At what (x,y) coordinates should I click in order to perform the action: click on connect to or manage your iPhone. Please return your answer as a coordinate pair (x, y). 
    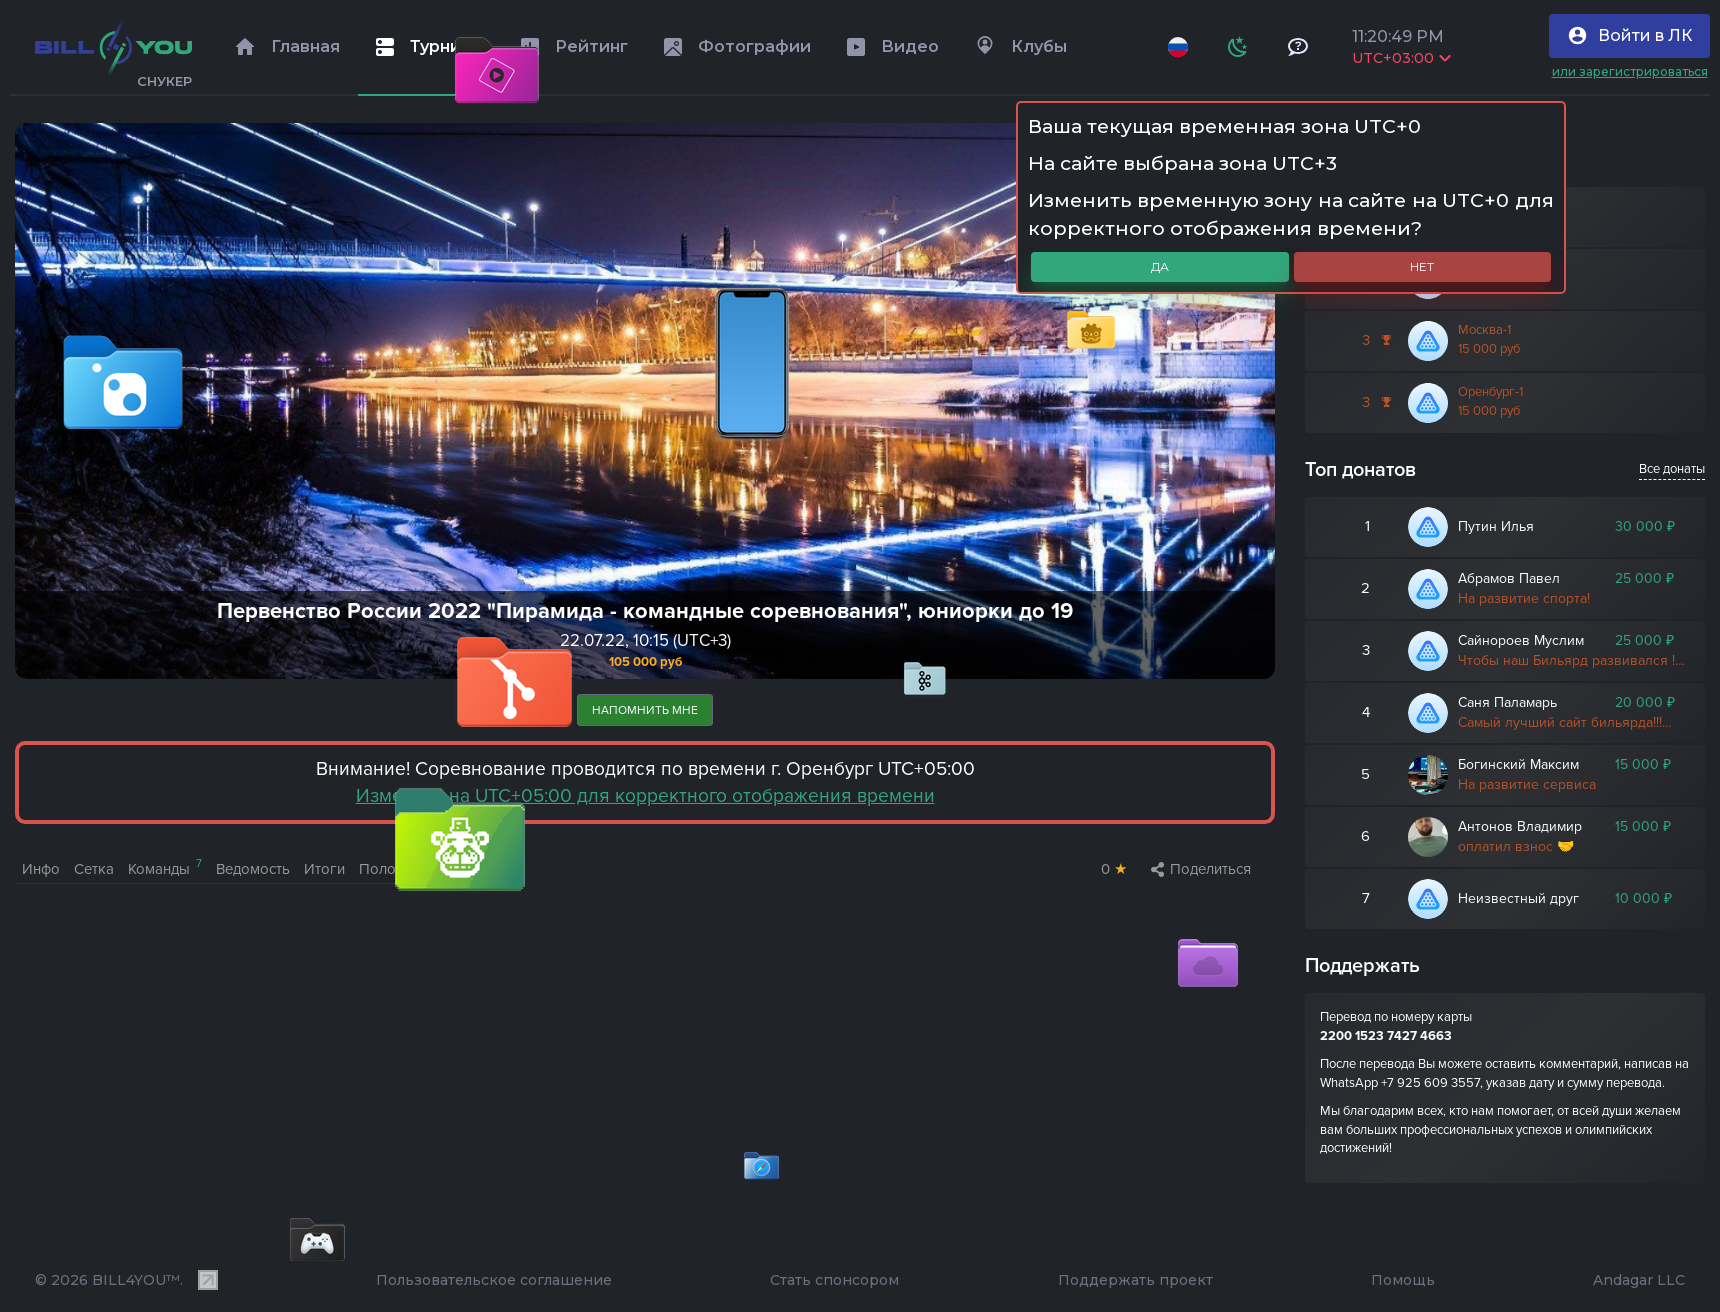
    Looking at the image, I should click on (752, 365).